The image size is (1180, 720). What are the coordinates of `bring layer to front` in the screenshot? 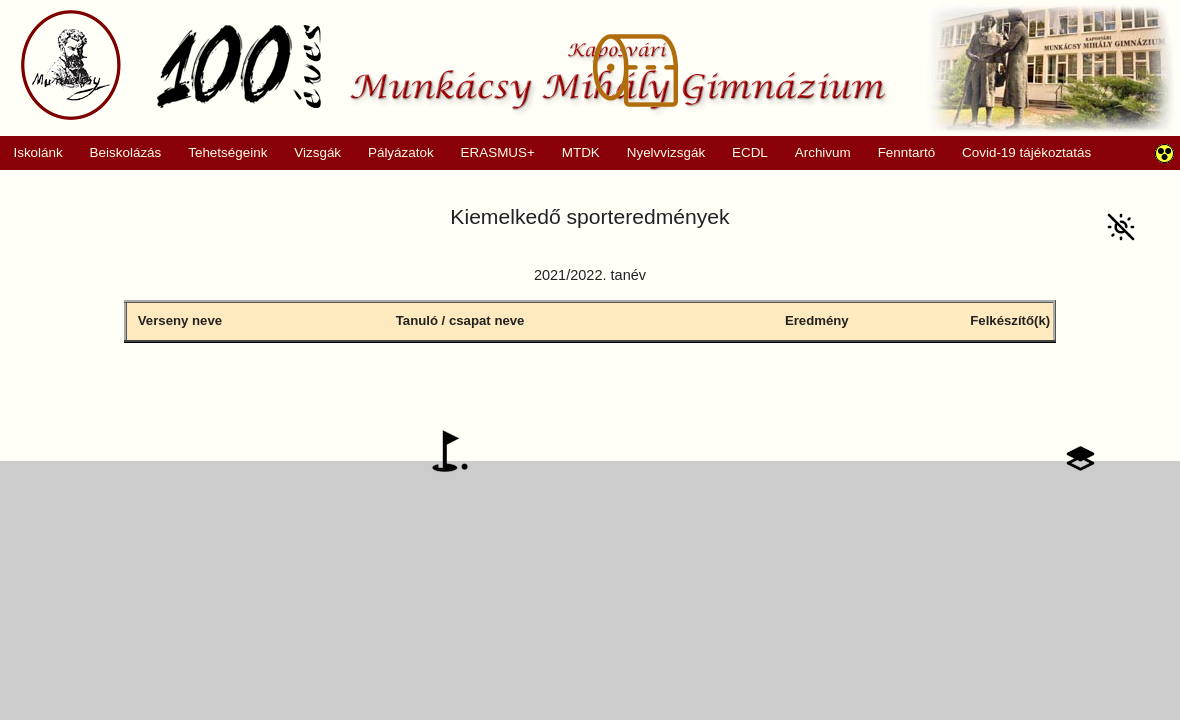 It's located at (1080, 458).